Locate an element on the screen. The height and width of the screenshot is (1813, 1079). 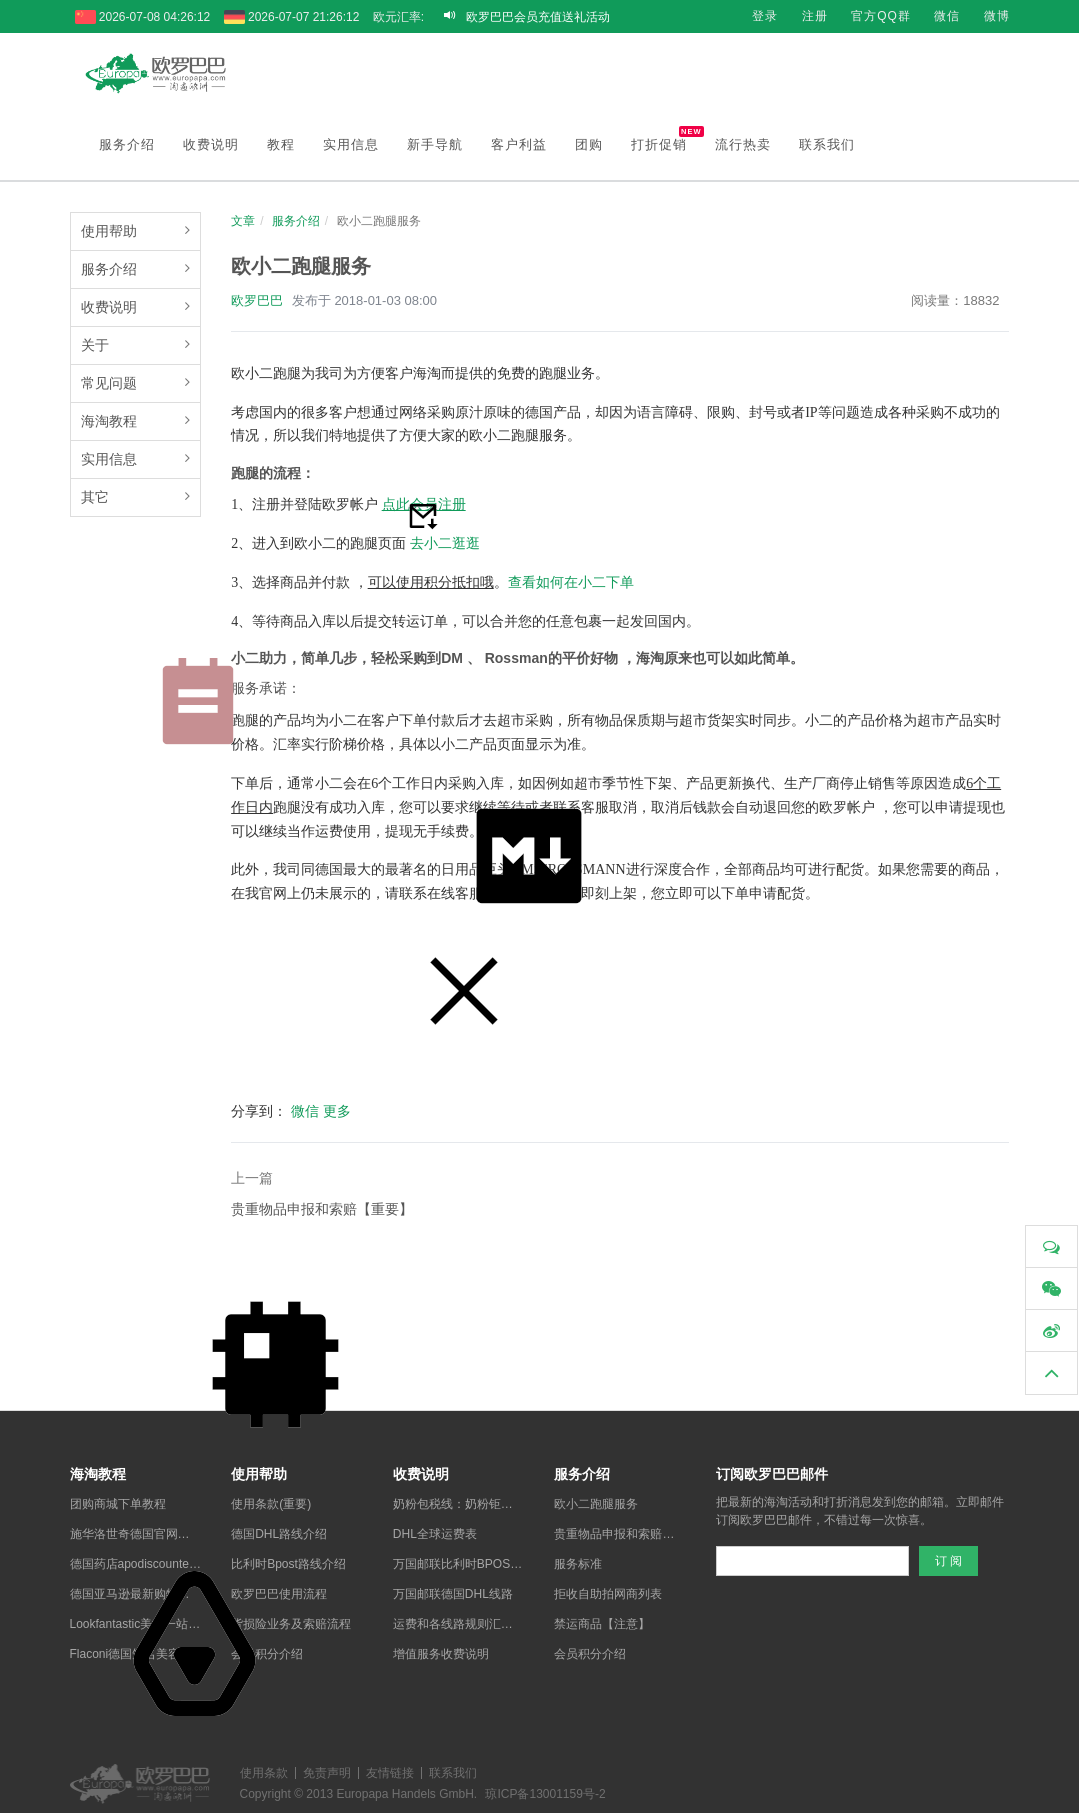
download markdown file is located at coordinates (529, 856).